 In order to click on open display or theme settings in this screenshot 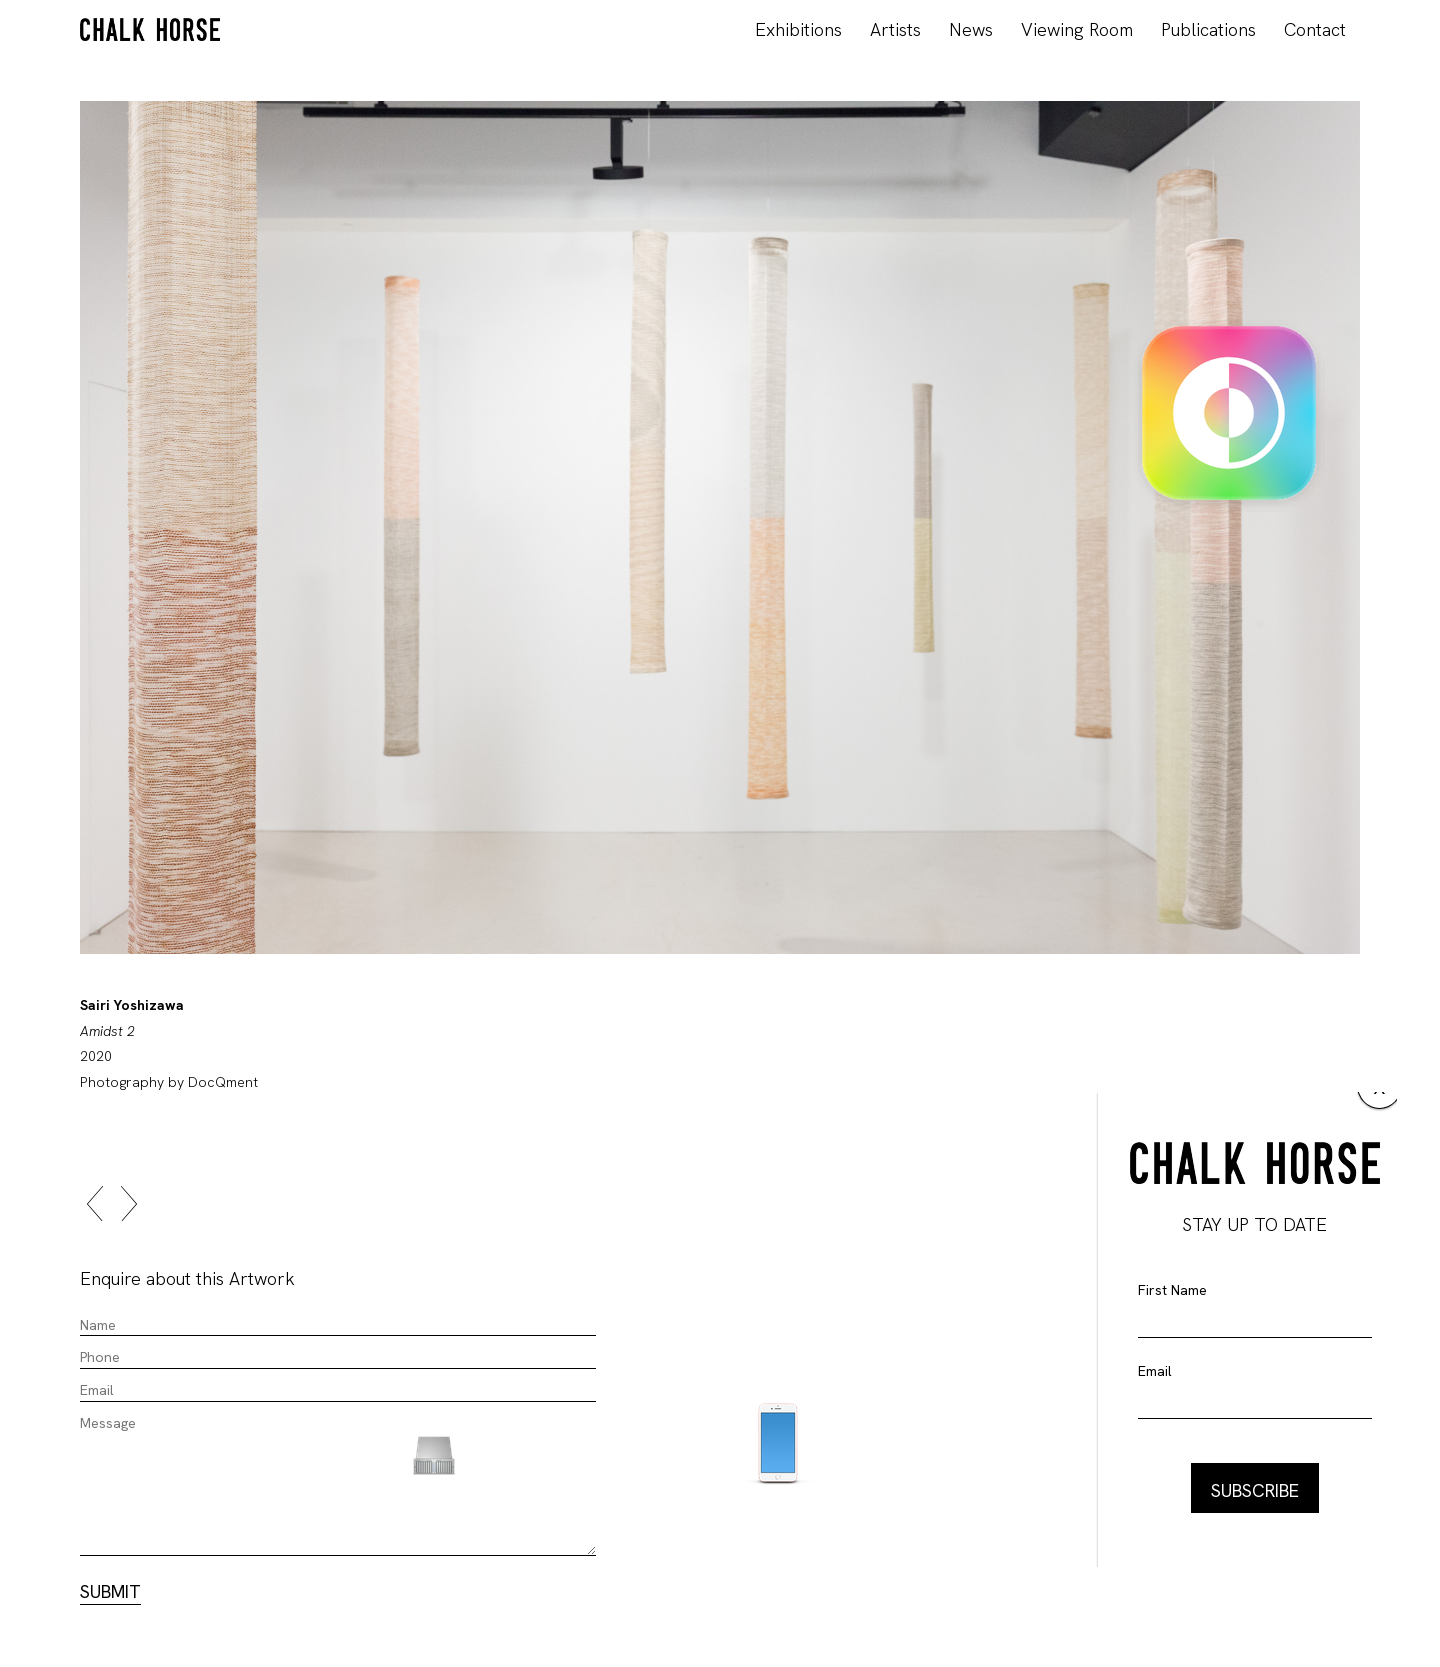, I will do `click(1229, 416)`.